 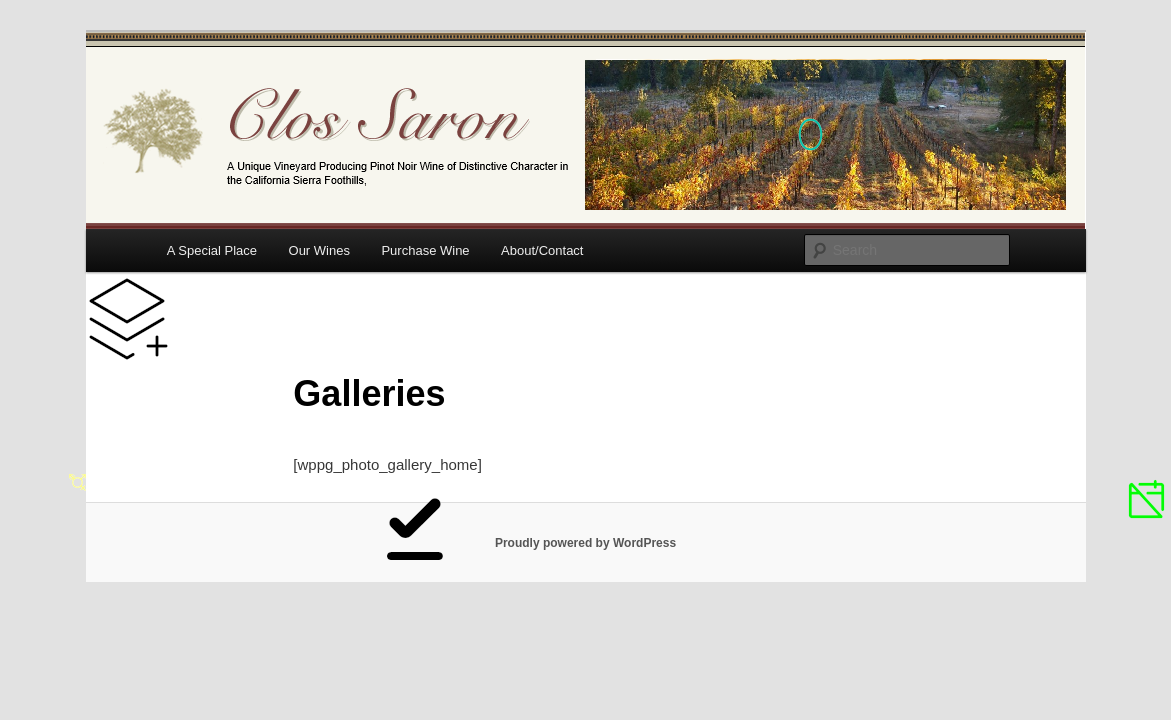 I want to click on indicates zero items or empty count, so click(x=810, y=134).